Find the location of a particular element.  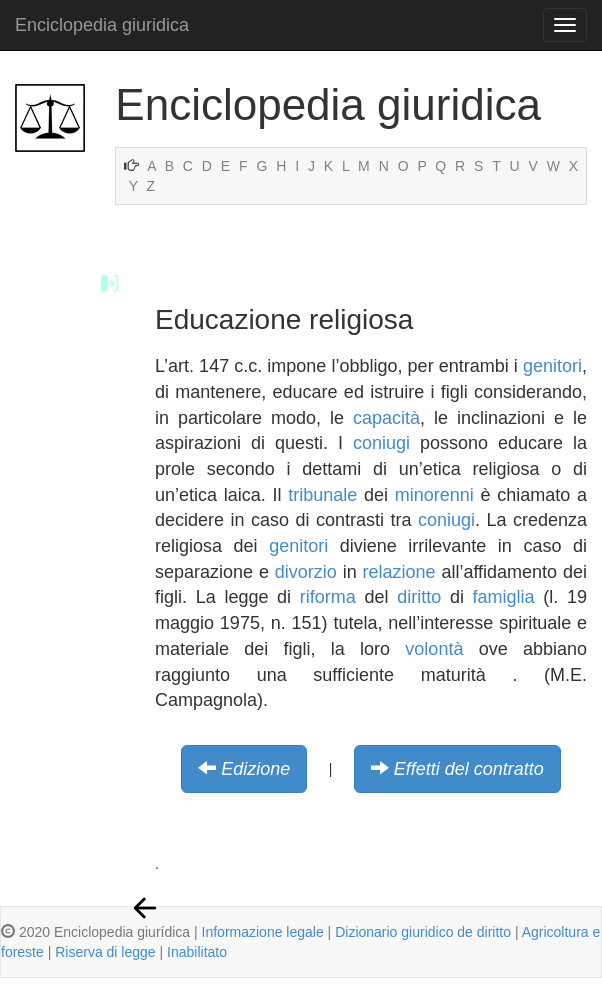

go back to the previous screen is located at coordinates (145, 908).